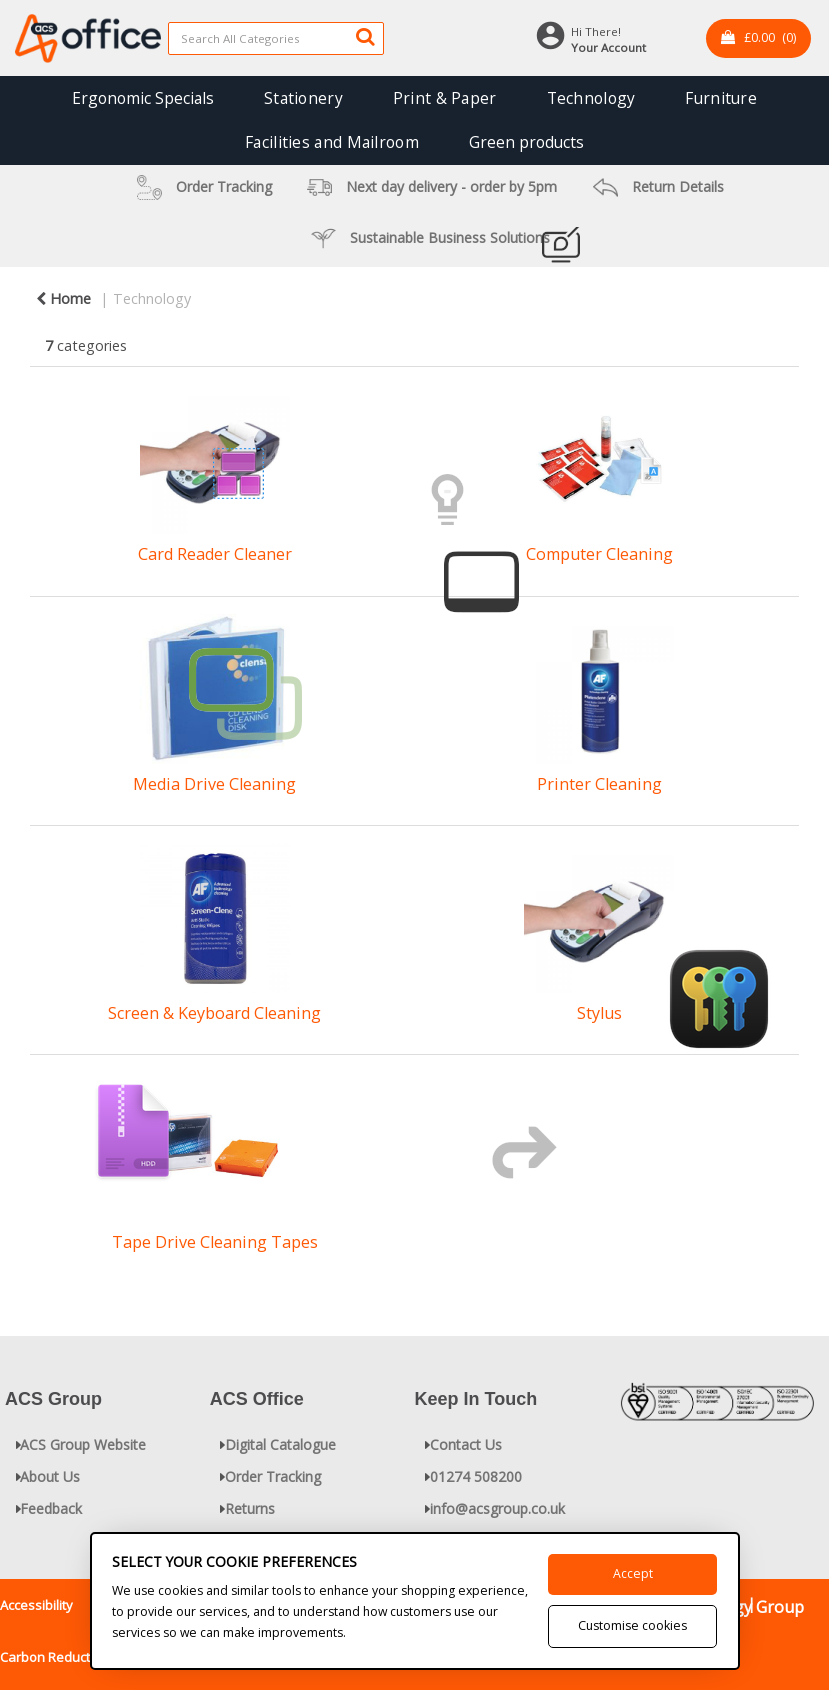  What do you see at coordinates (447, 499) in the screenshot?
I see `view information or help details` at bounding box center [447, 499].